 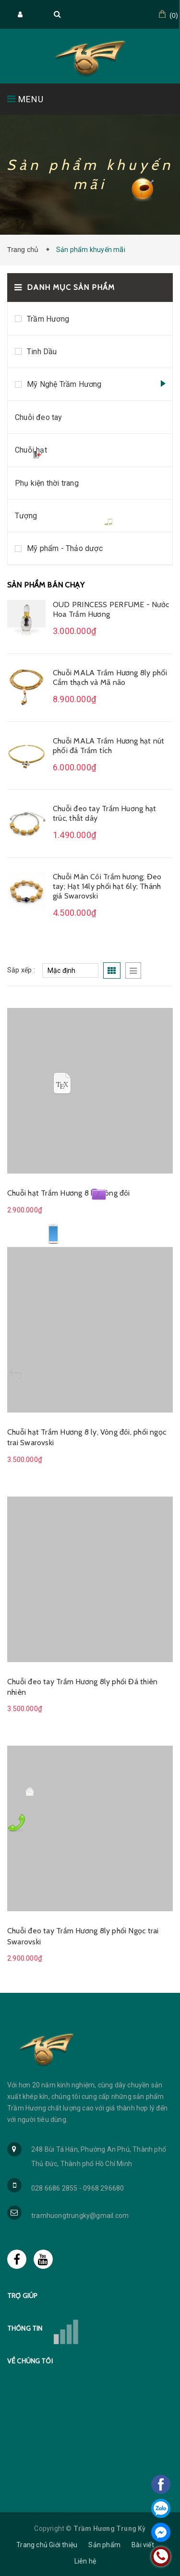 I want to click on indicates an item has associated email or message, so click(x=30, y=1792).